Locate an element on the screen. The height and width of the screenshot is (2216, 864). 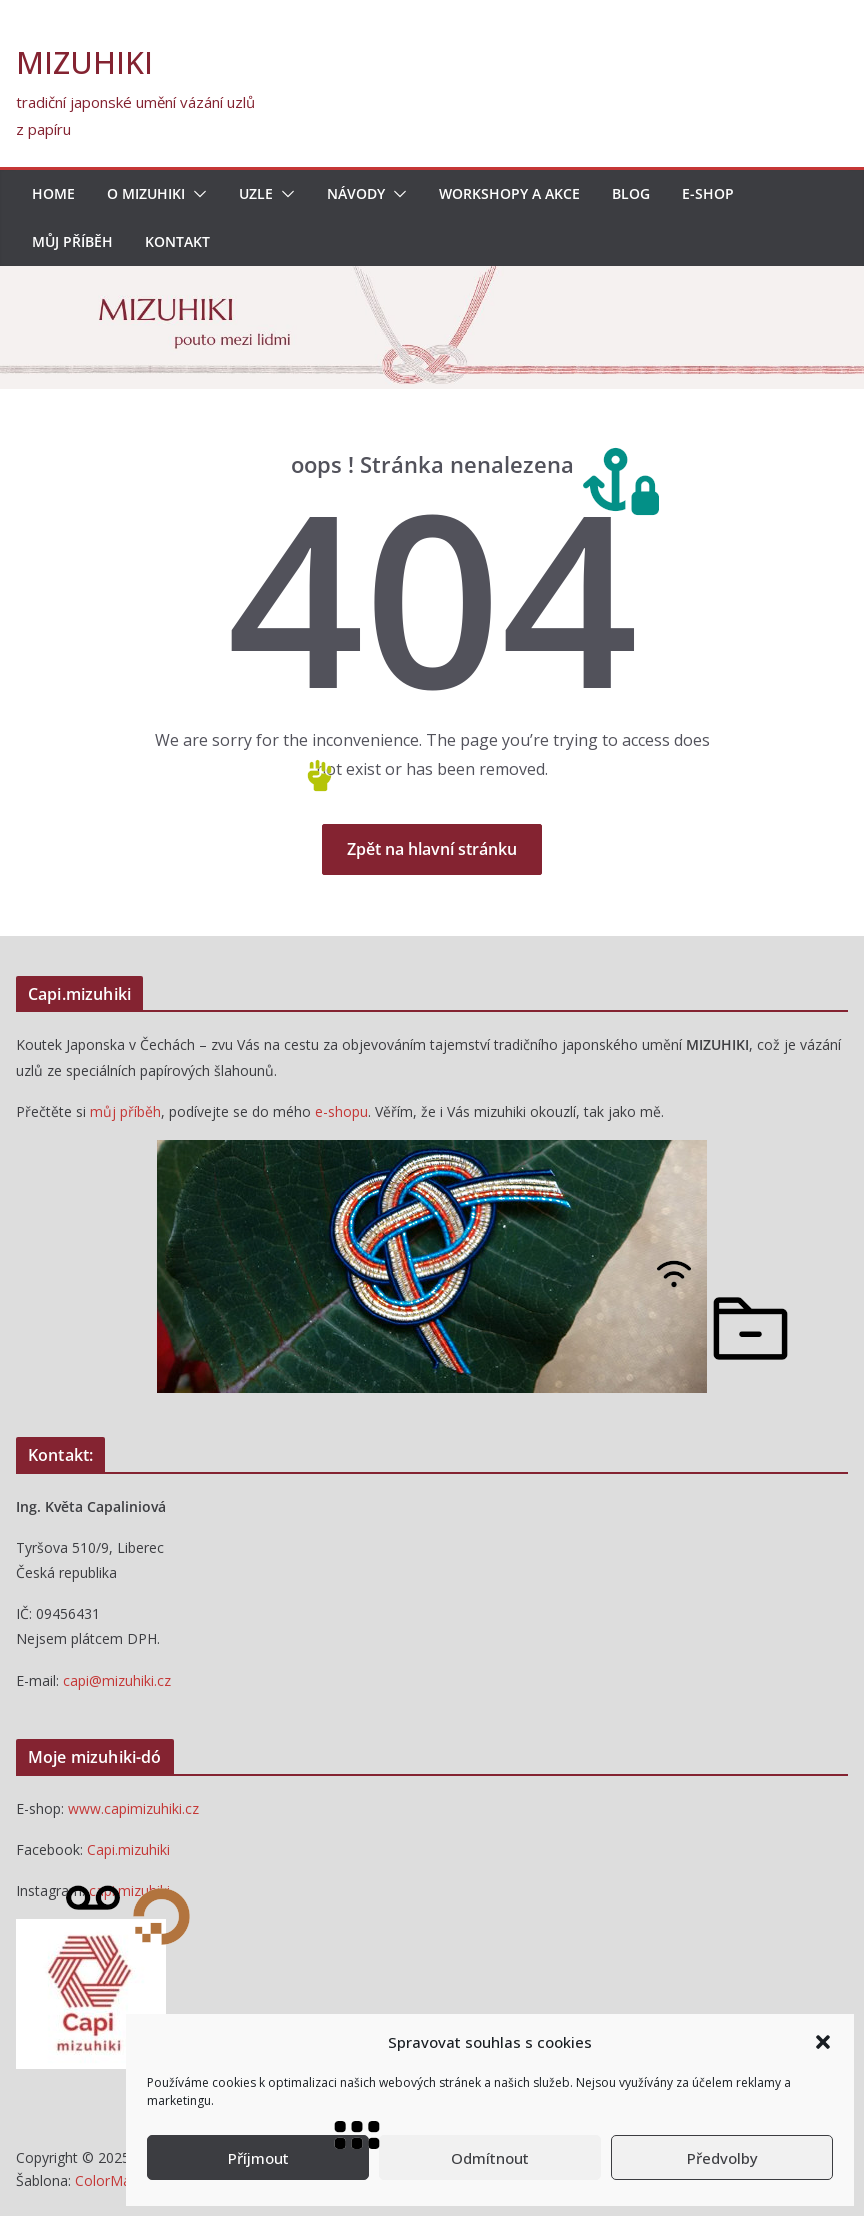
remove a file or item from this folder is located at coordinates (750, 1328).